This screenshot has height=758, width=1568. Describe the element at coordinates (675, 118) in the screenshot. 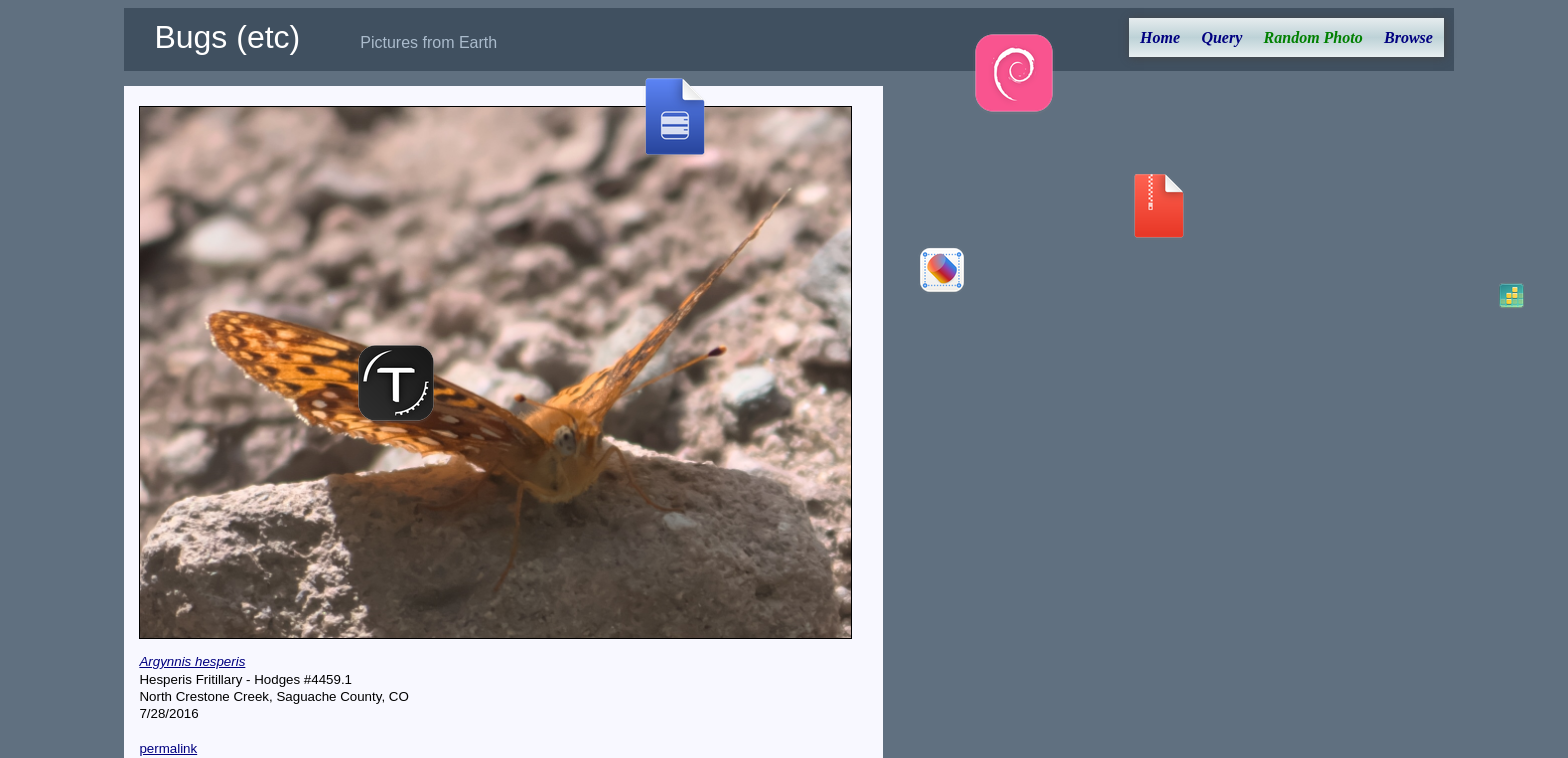

I see `SMB network workgroup file type` at that location.